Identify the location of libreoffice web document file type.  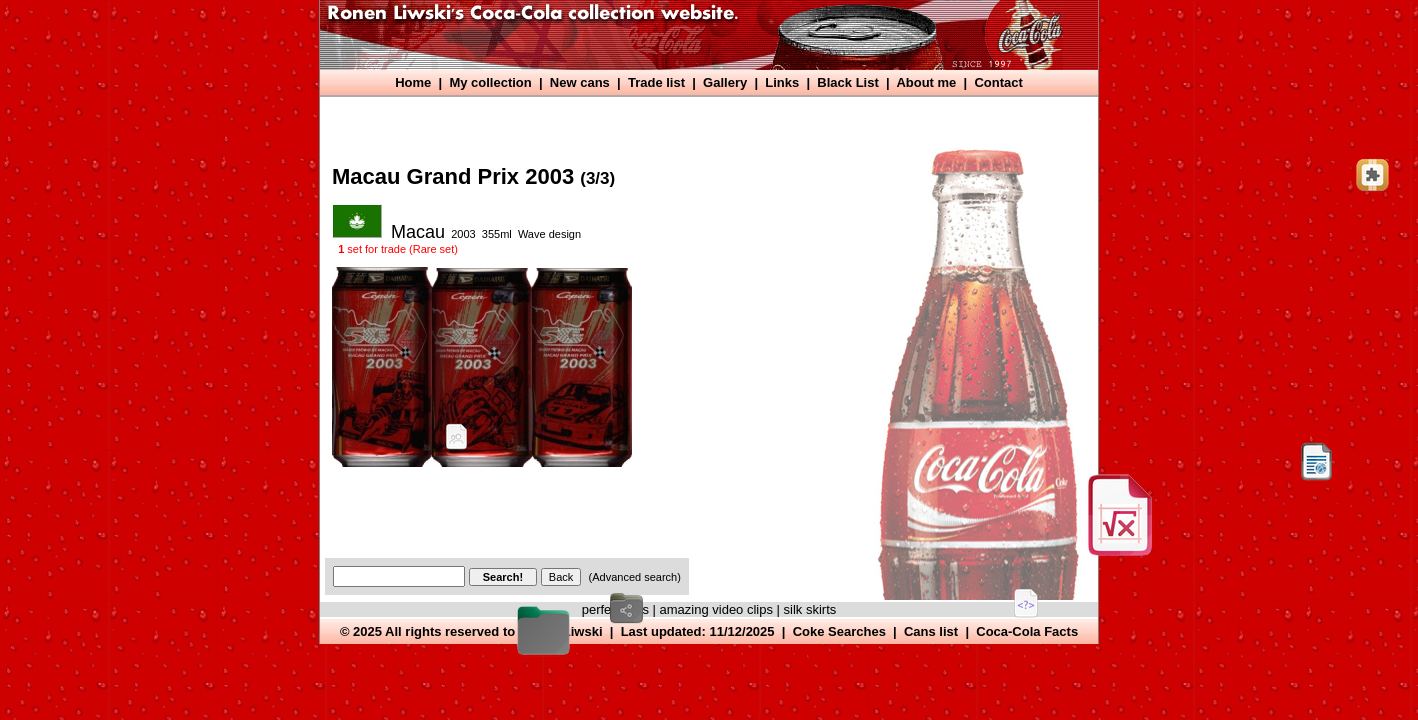
(1316, 461).